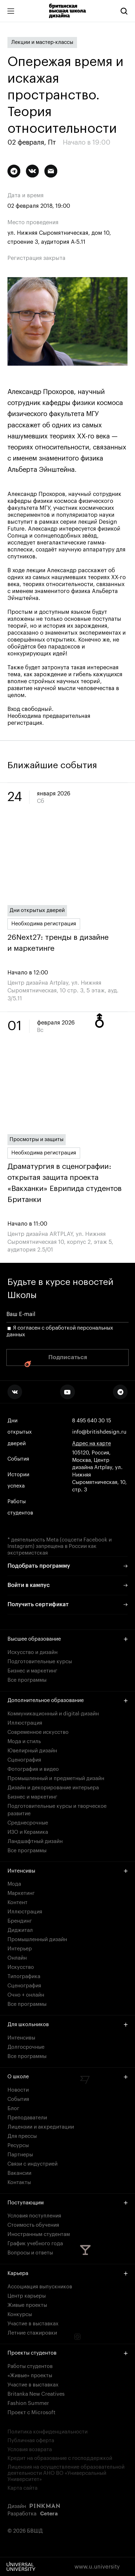 This screenshot has width=135, height=2576. Describe the element at coordinates (28, 1364) in the screenshot. I see `indicates a trending or viral item` at that location.